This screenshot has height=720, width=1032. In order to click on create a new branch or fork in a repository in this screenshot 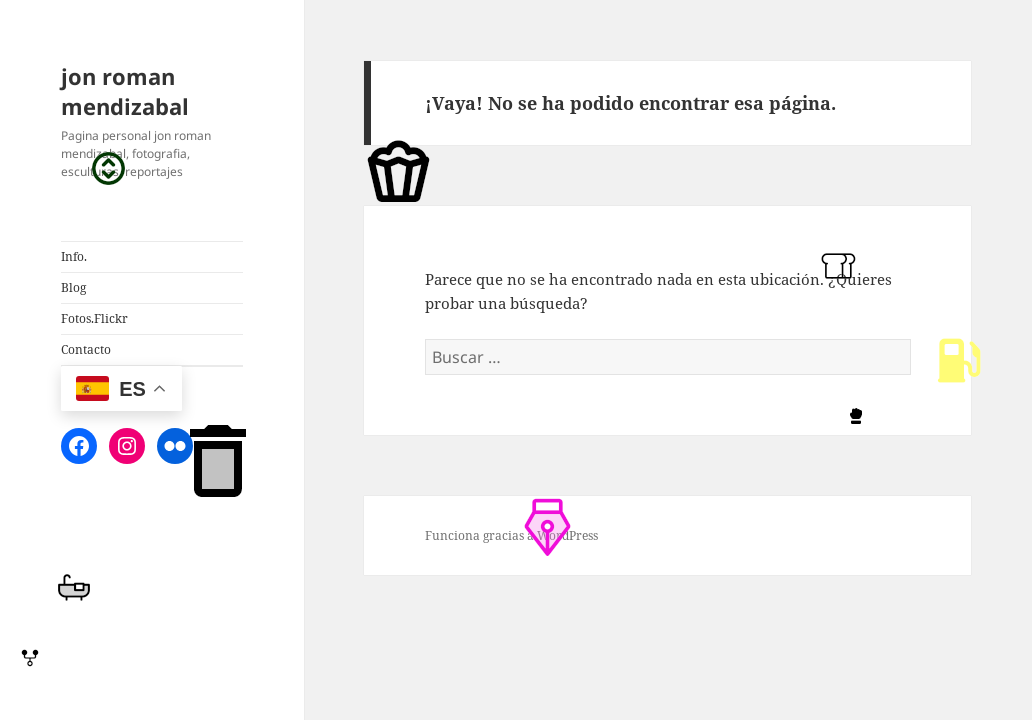, I will do `click(30, 658)`.